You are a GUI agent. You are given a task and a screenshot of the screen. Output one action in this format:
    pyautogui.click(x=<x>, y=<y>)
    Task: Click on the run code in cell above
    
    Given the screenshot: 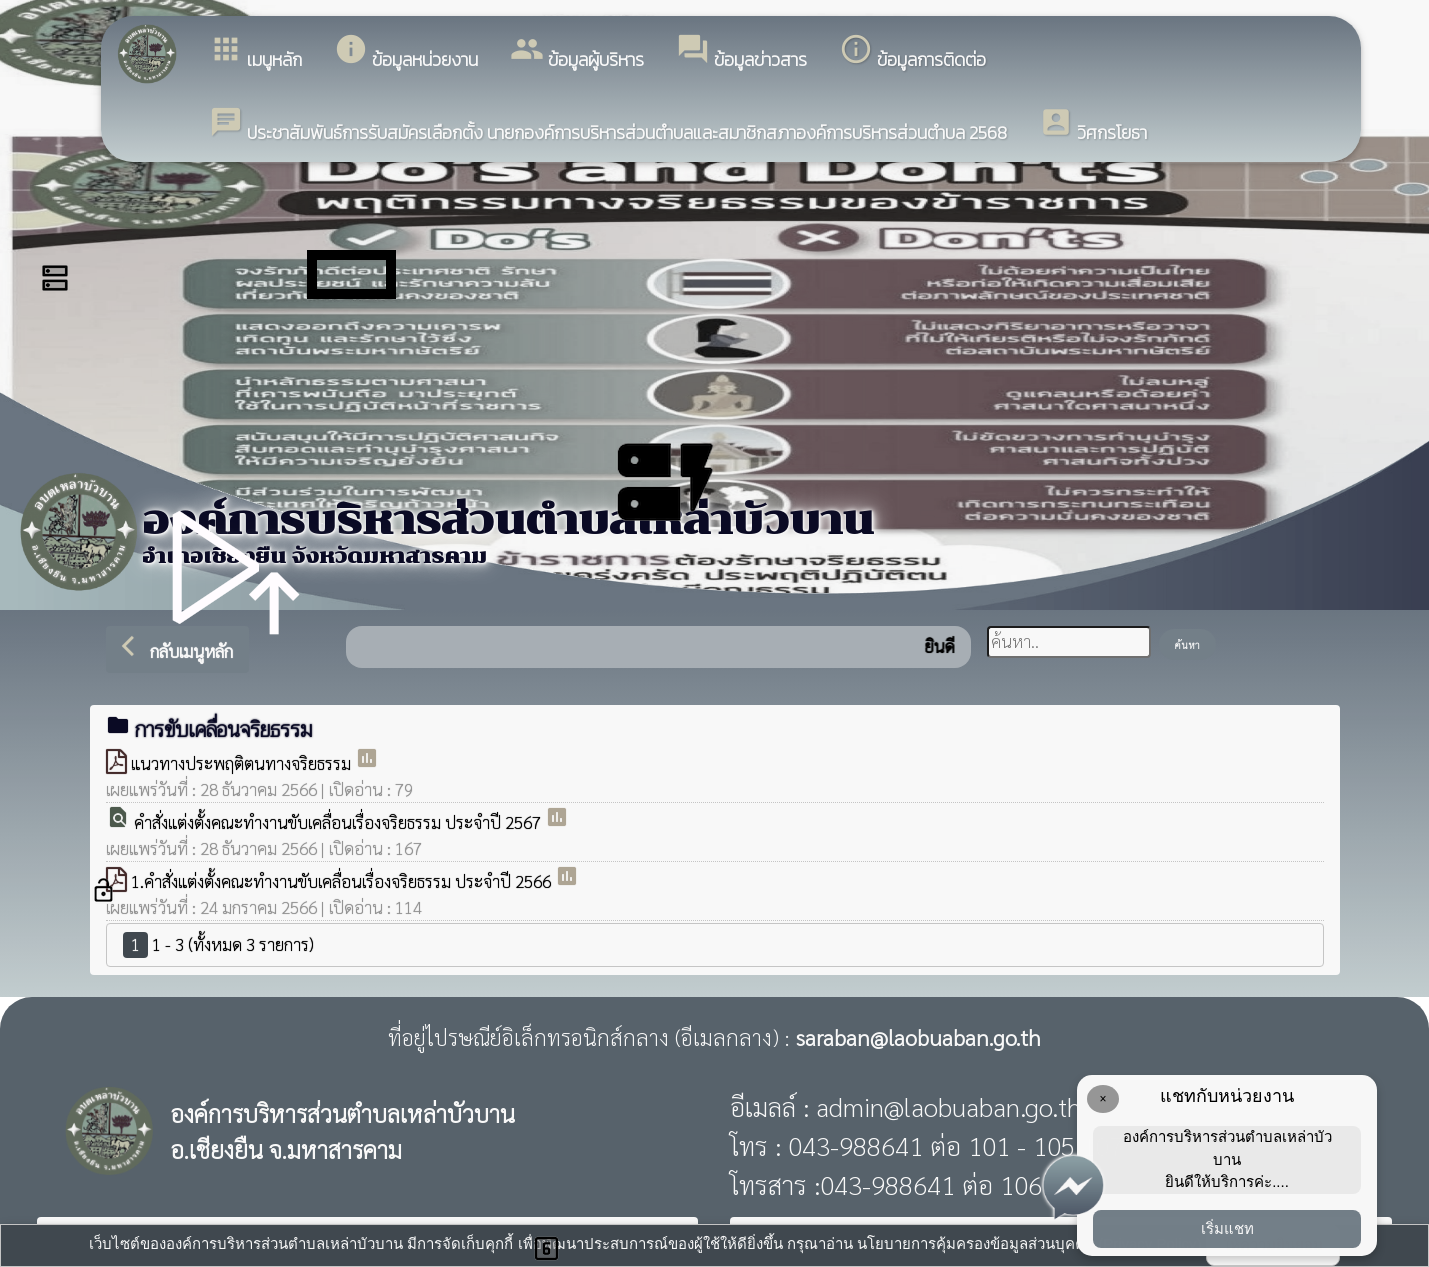 What is the action you would take?
    pyautogui.click(x=234, y=572)
    